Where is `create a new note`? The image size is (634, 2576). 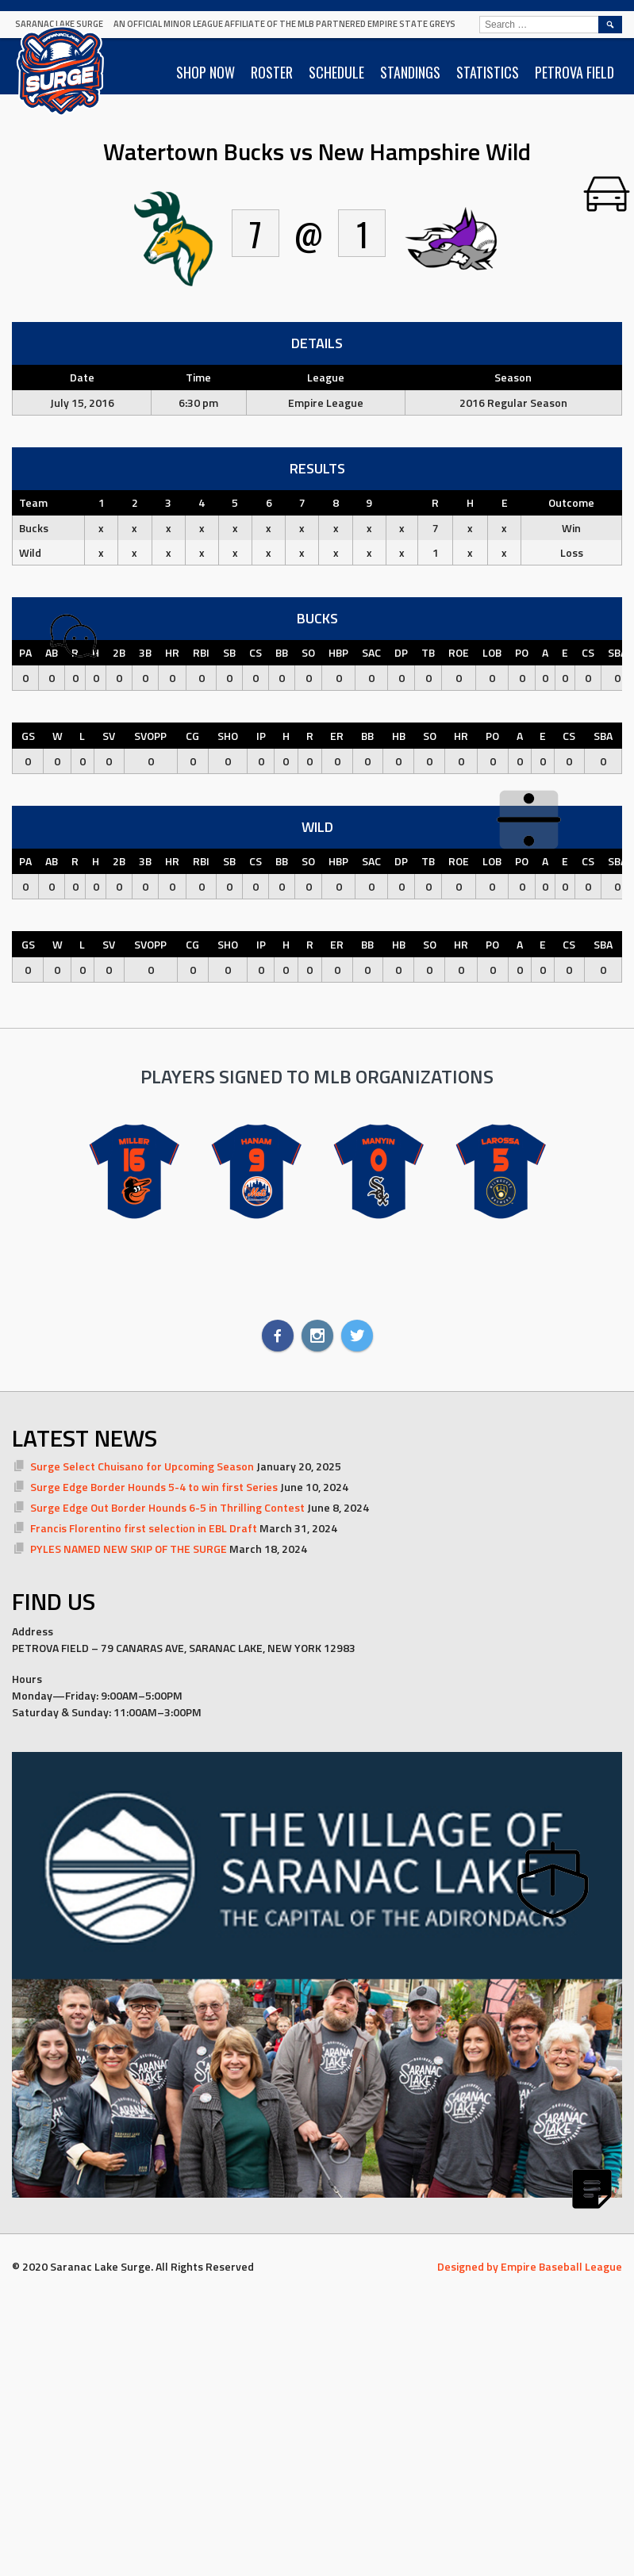
create a new note is located at coordinates (592, 2189).